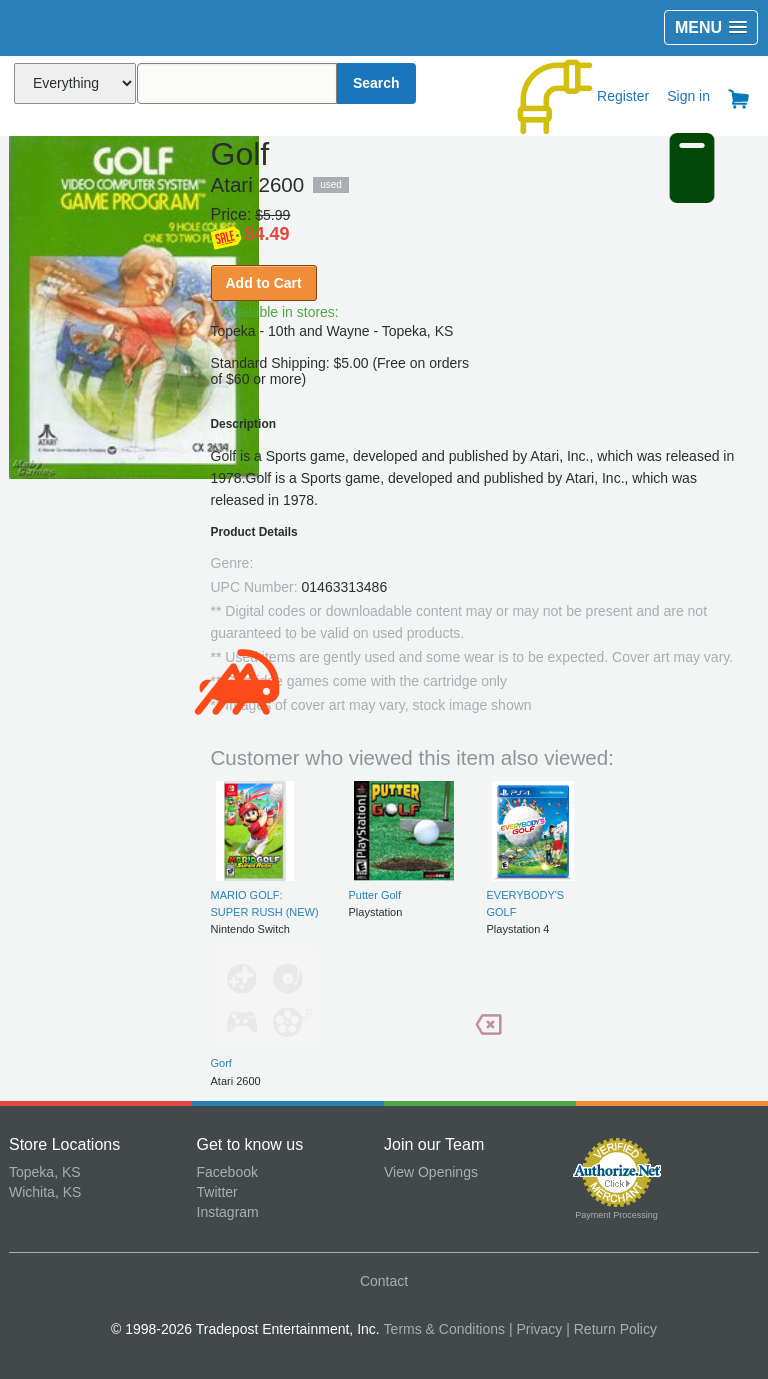 The image size is (768, 1379). What do you see at coordinates (489, 1024) in the screenshot?
I see `delete the previous character` at bounding box center [489, 1024].